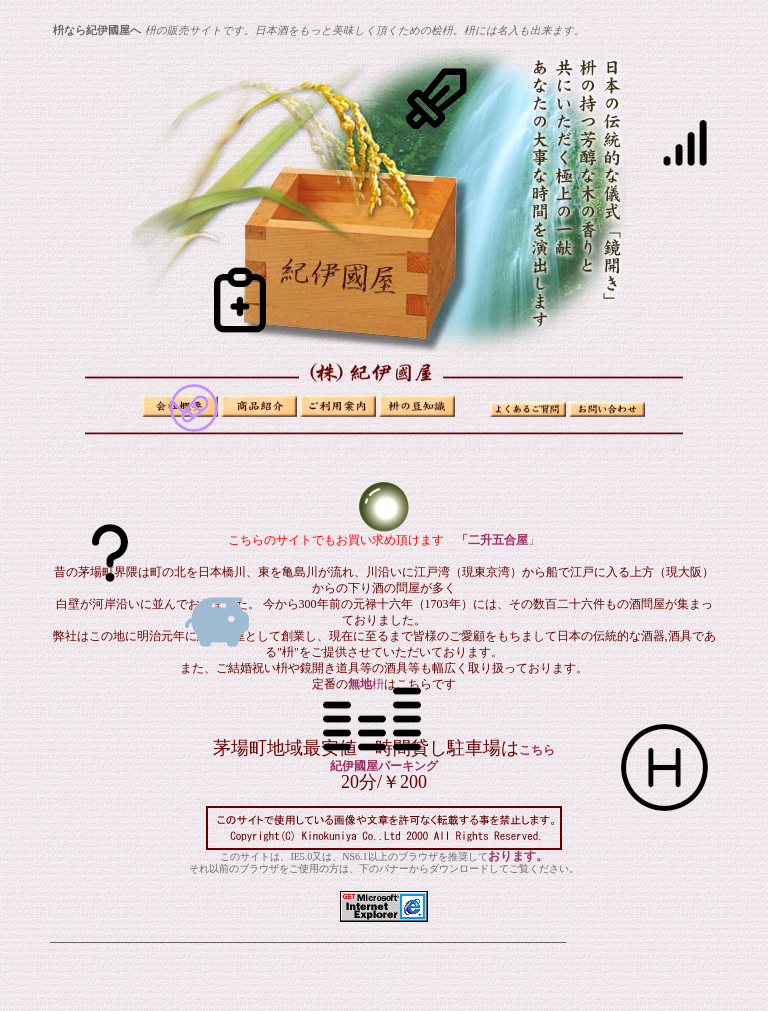 Image resolution: width=768 pixels, height=1011 pixels. What do you see at coordinates (372, 719) in the screenshot?
I see `adjust audio equalizer settings` at bounding box center [372, 719].